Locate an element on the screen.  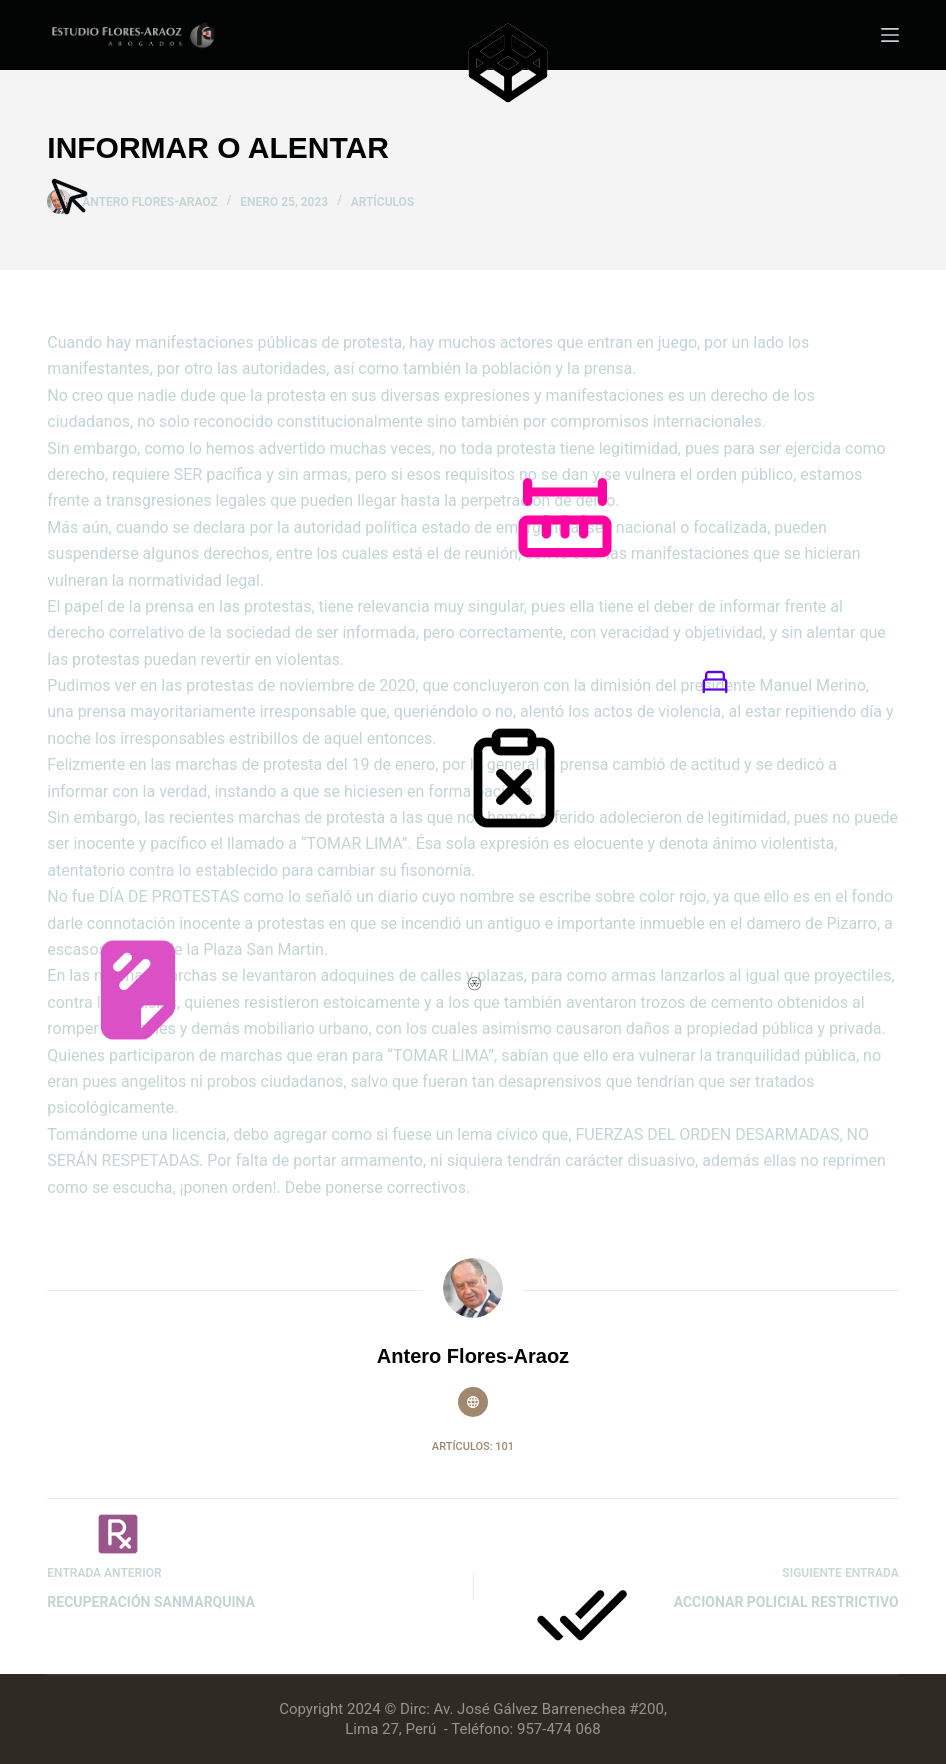
view or access plastic sheet material is located at coordinates (138, 990).